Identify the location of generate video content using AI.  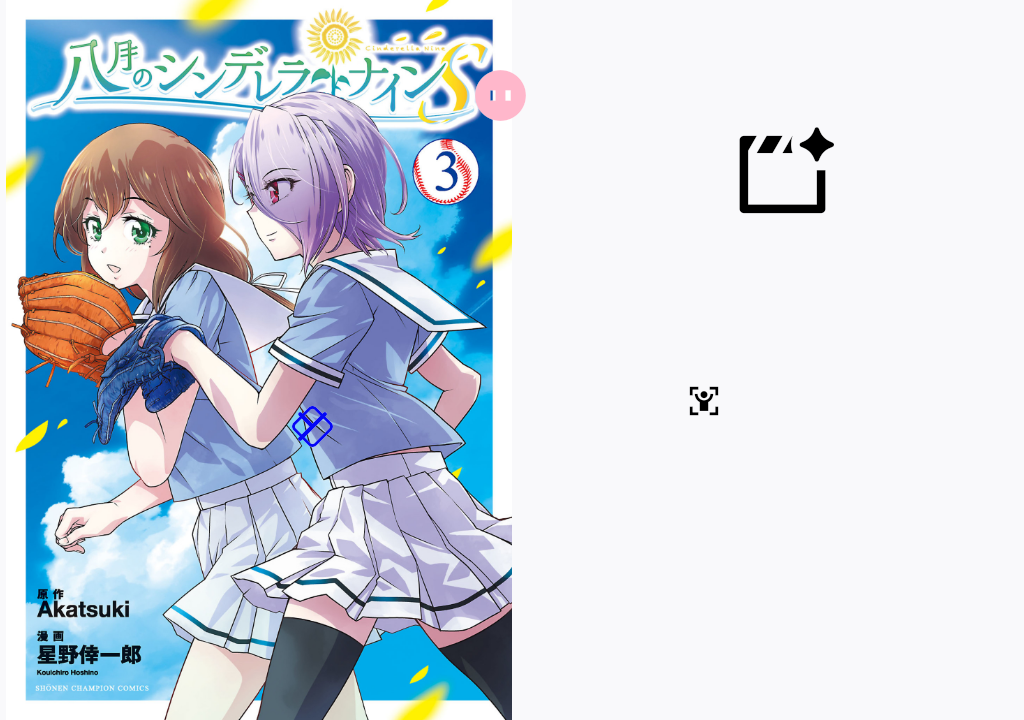
(782, 174).